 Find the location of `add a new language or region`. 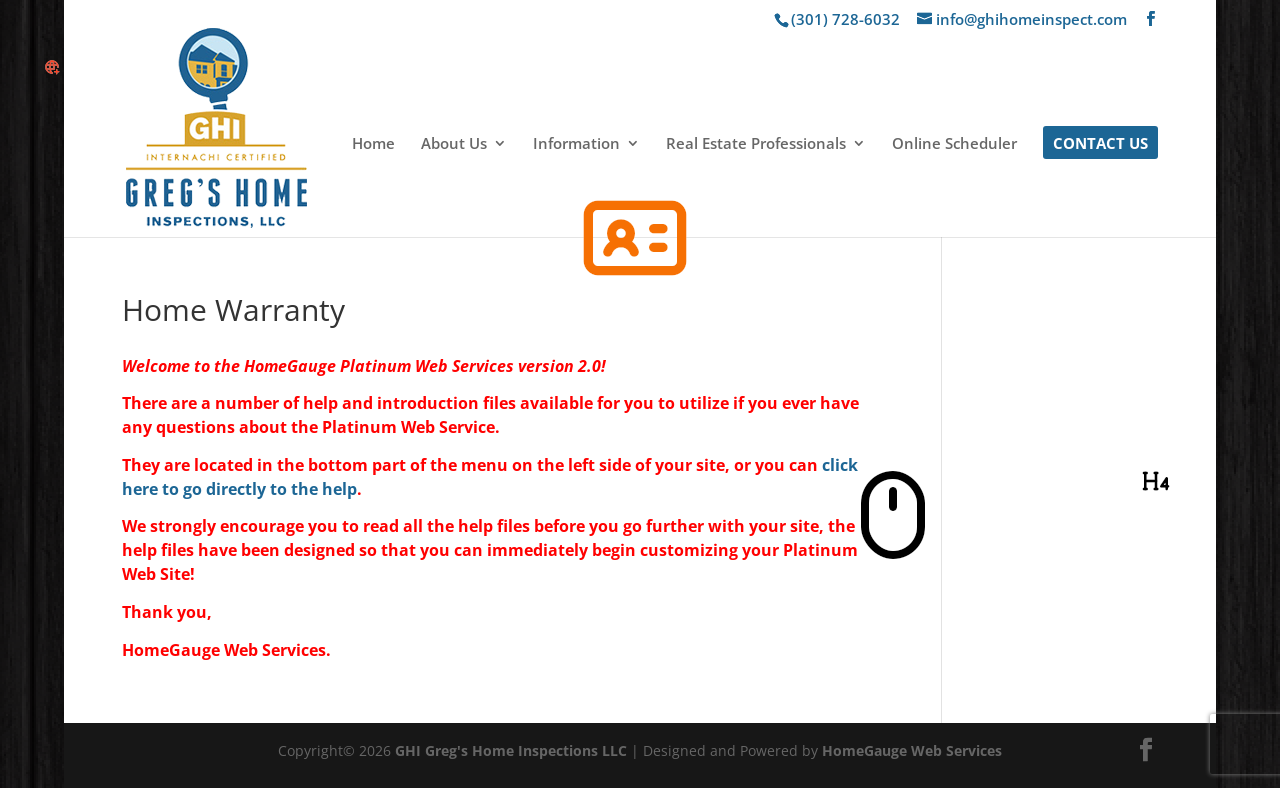

add a new language or region is located at coordinates (52, 67).